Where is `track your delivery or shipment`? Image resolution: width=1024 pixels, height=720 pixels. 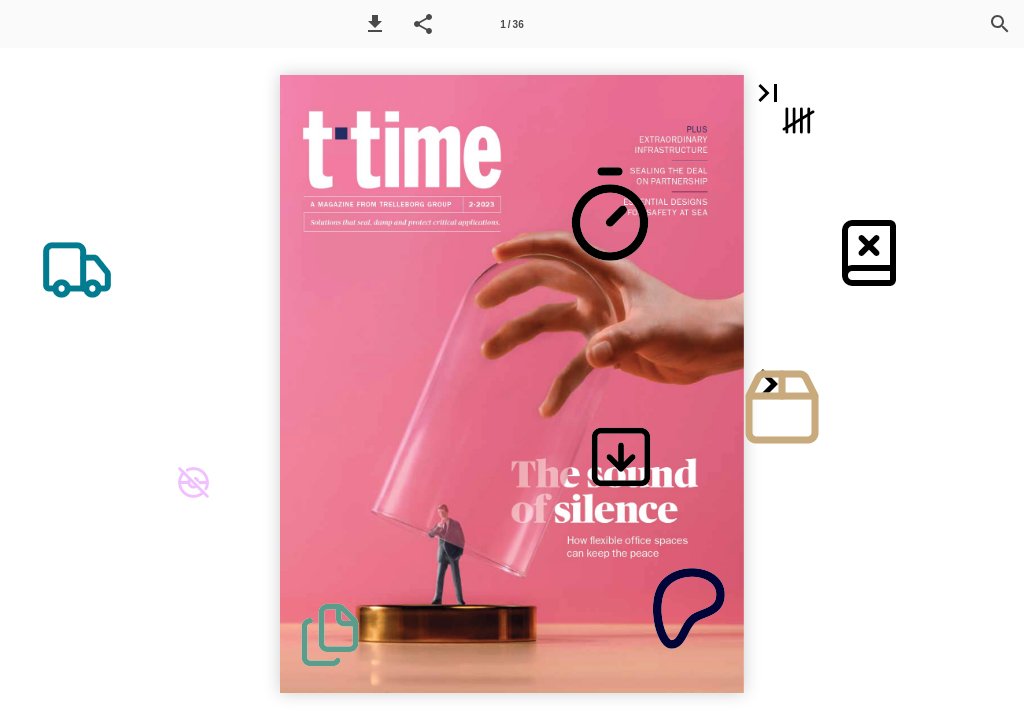 track your delivery or shipment is located at coordinates (77, 270).